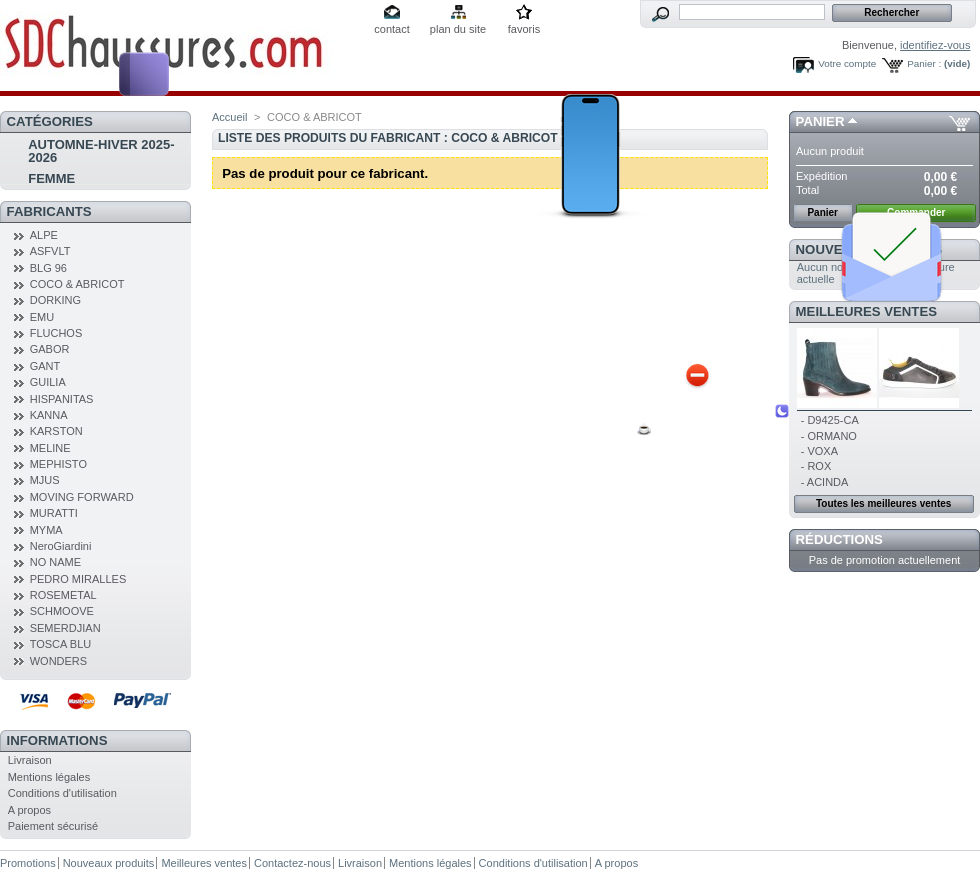 The image size is (980, 876). I want to click on launch java application, so click(644, 430).